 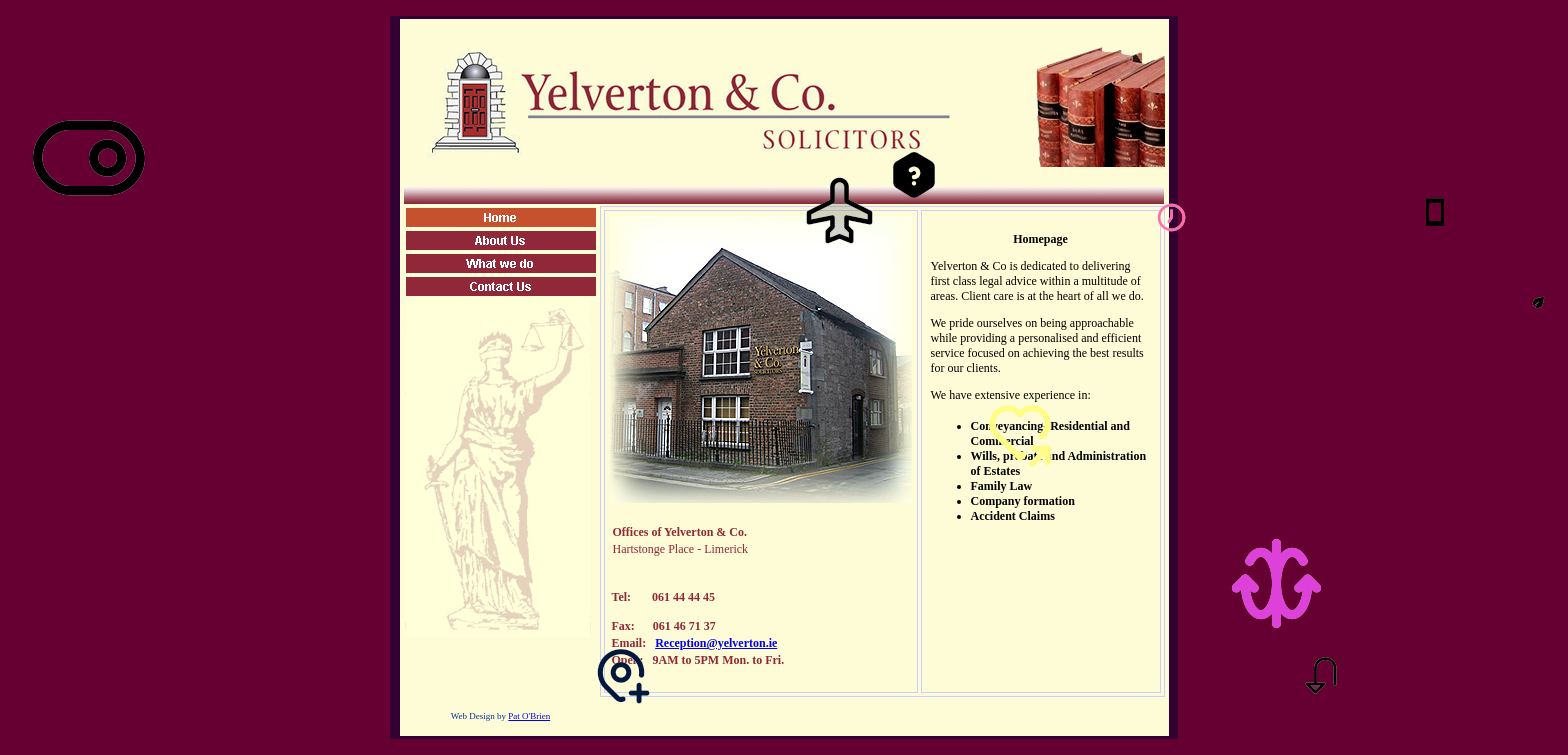 I want to click on enable airplane mode, so click(x=839, y=210).